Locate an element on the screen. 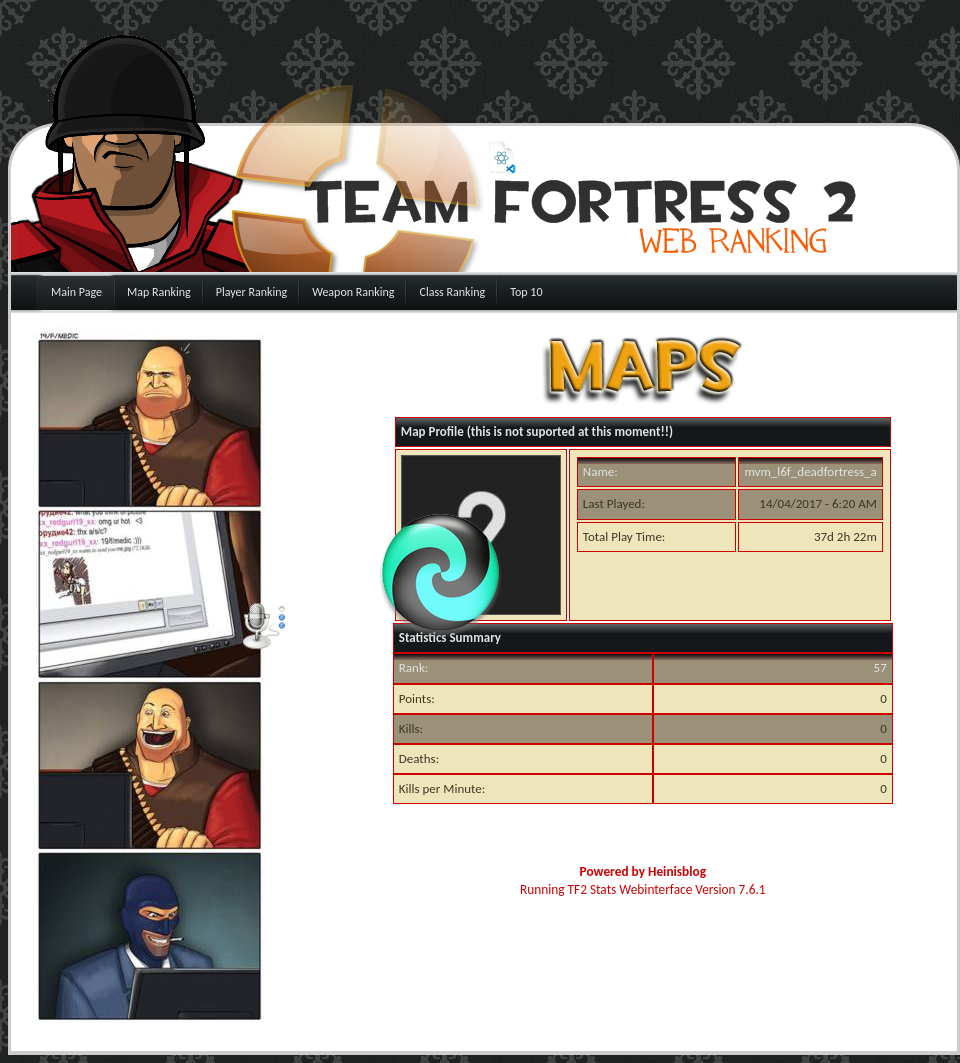  disk erasing or secure wipe in progress is located at coordinates (441, 573).